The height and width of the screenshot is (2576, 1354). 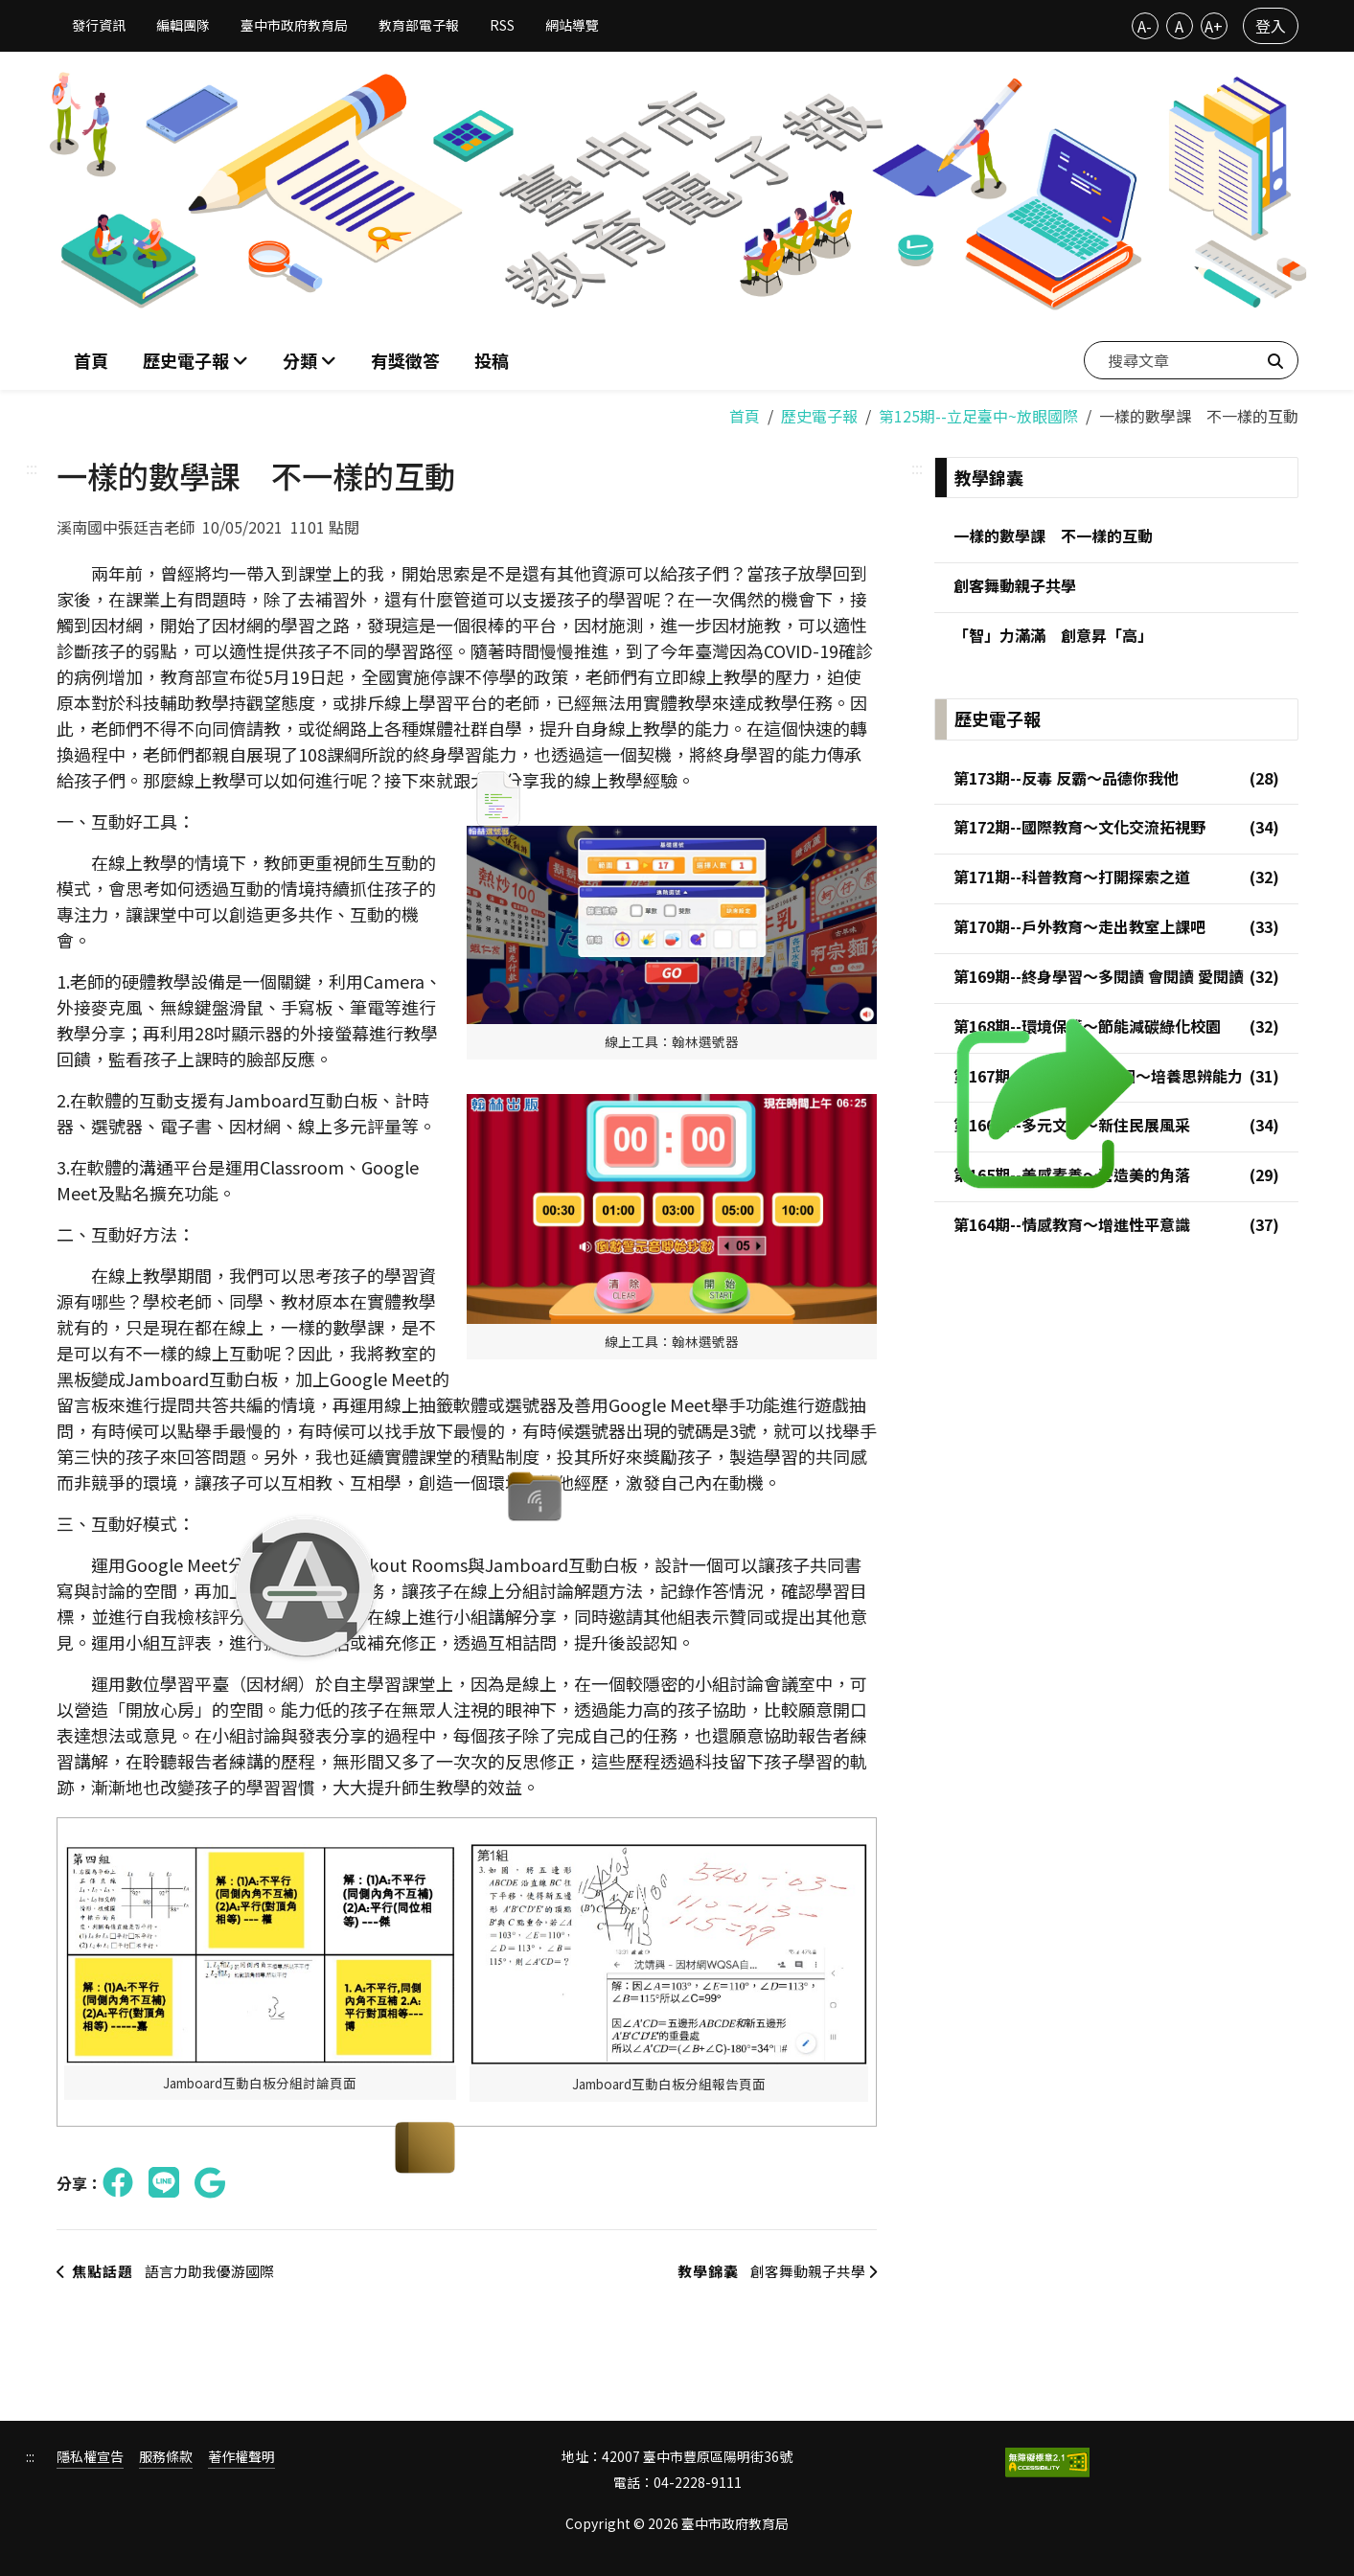 What do you see at coordinates (498, 799) in the screenshot?
I see `a COBOL source code file` at bounding box center [498, 799].